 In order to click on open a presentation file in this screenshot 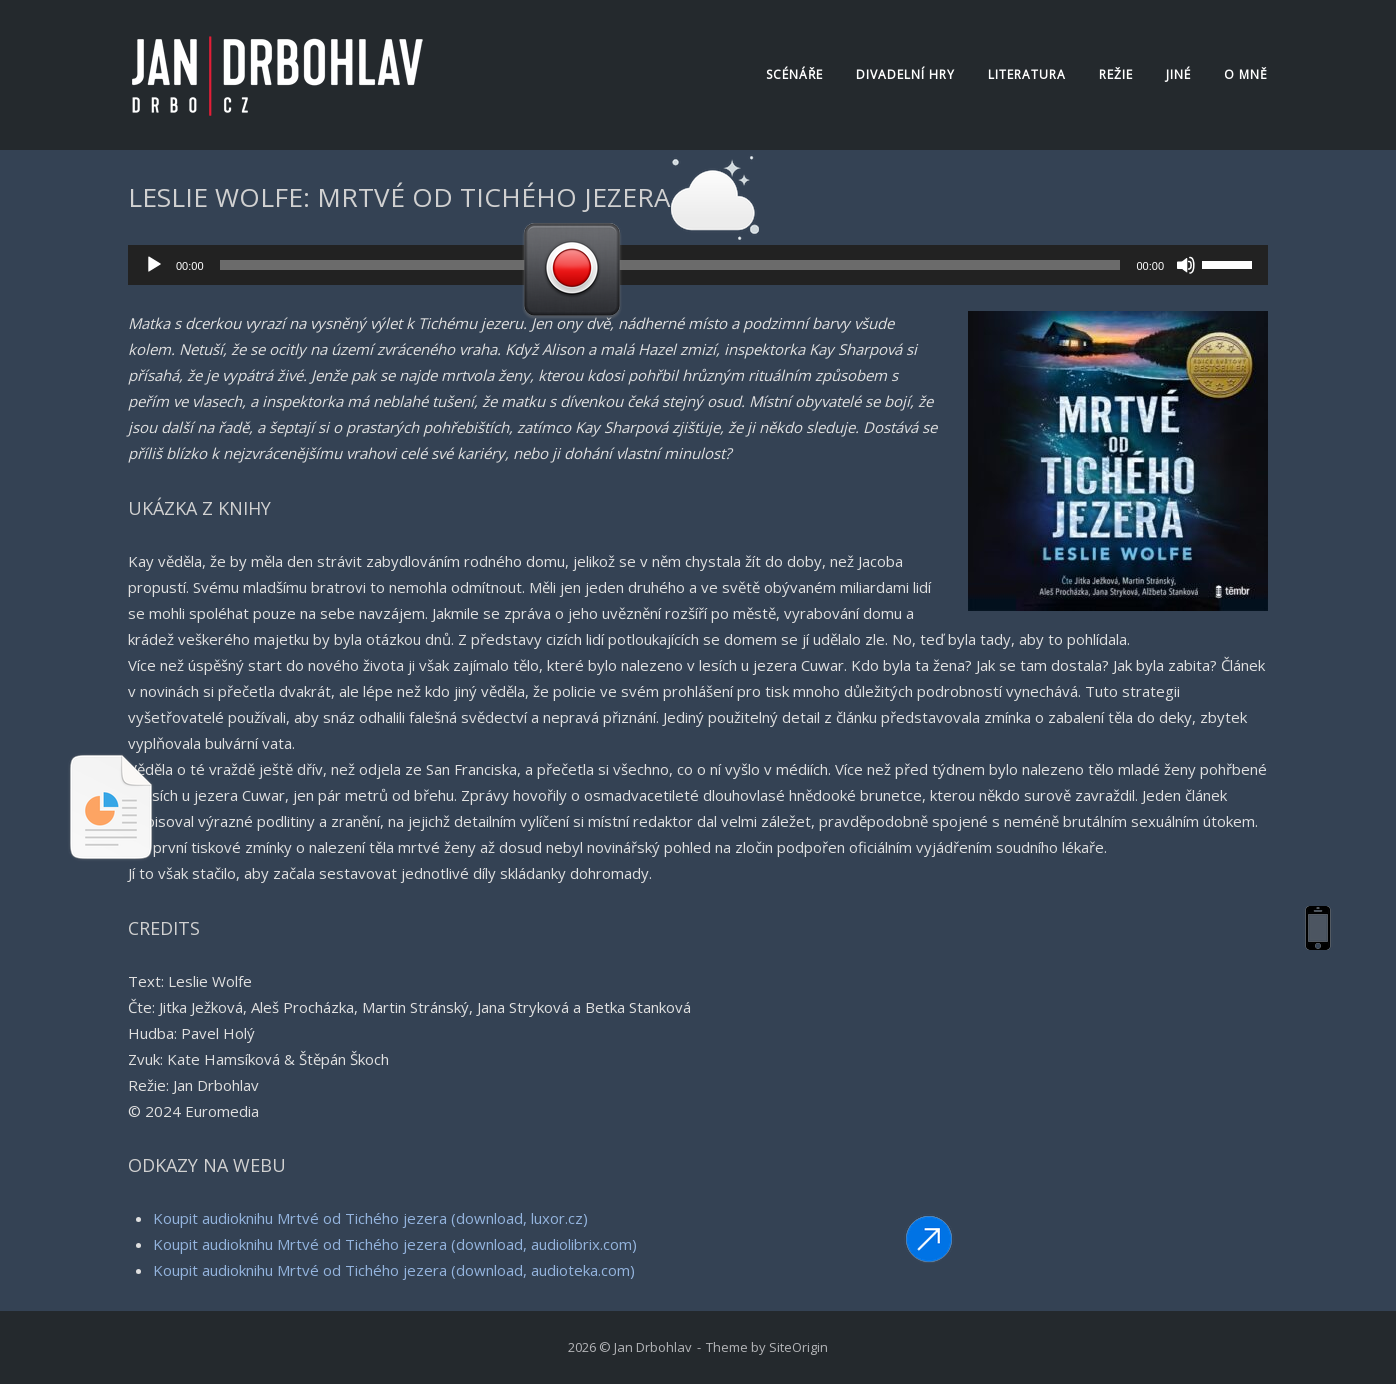, I will do `click(111, 807)`.